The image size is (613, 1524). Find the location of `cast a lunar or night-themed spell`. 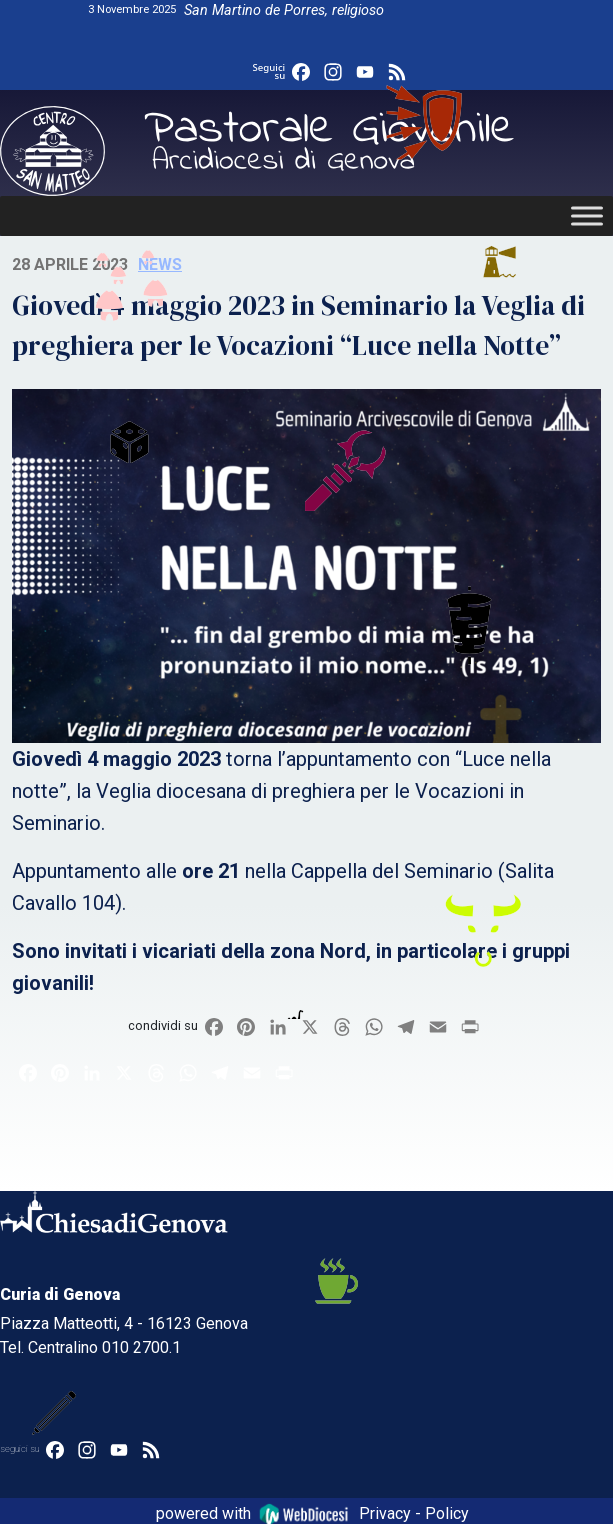

cast a lunar or night-themed spell is located at coordinates (345, 470).